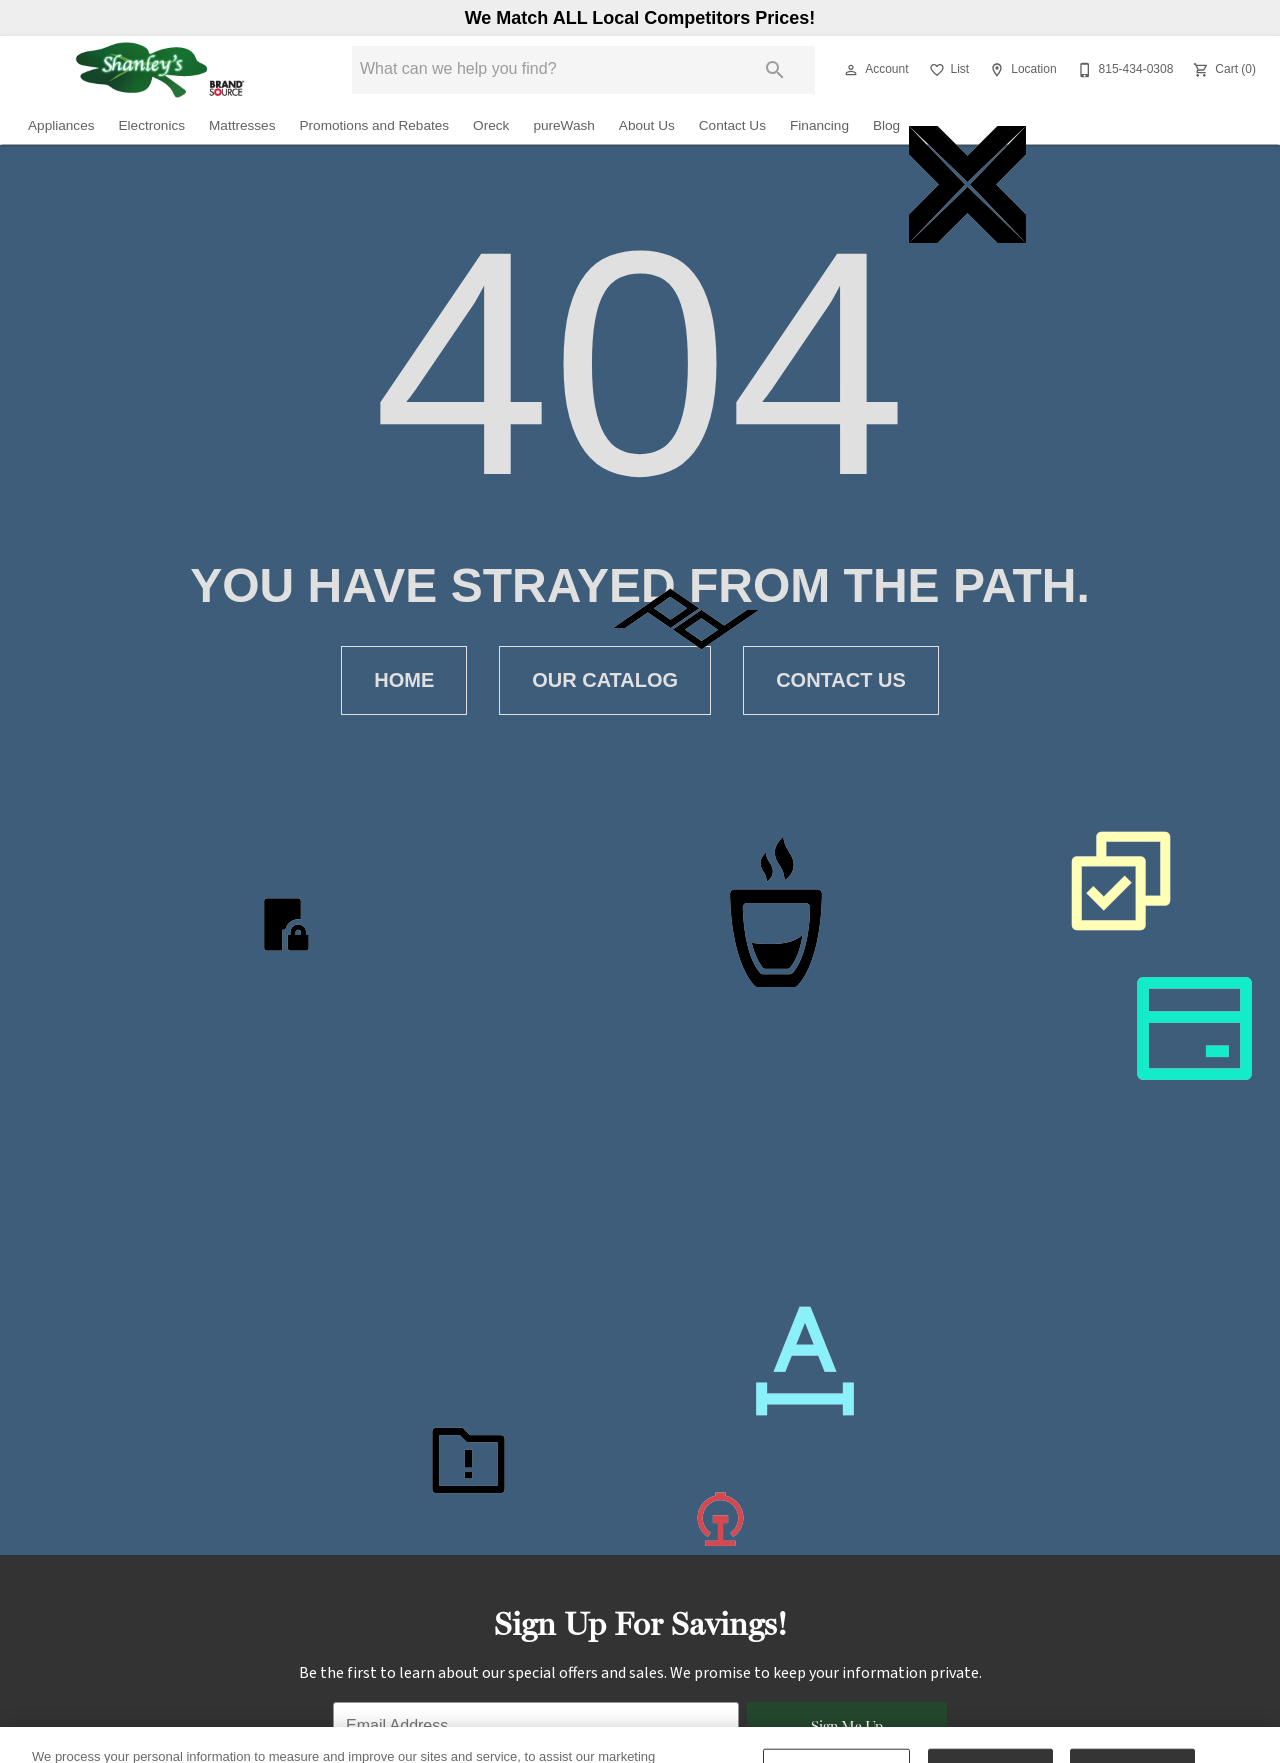 The height and width of the screenshot is (1763, 1280). I want to click on Peak Design brand logo, so click(686, 619).